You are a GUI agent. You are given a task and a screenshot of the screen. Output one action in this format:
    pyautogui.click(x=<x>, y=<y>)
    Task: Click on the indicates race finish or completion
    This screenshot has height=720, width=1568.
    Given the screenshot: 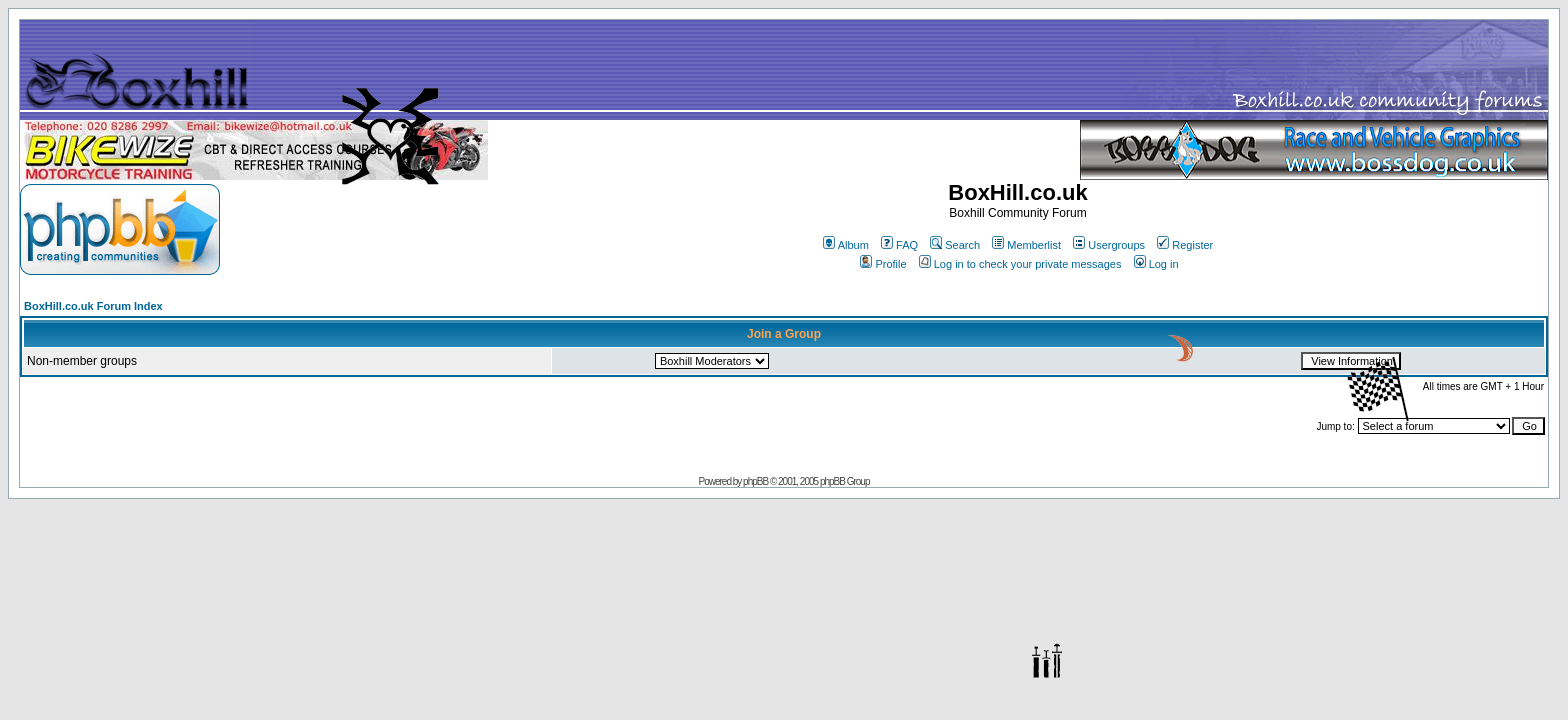 What is the action you would take?
    pyautogui.click(x=1378, y=389)
    